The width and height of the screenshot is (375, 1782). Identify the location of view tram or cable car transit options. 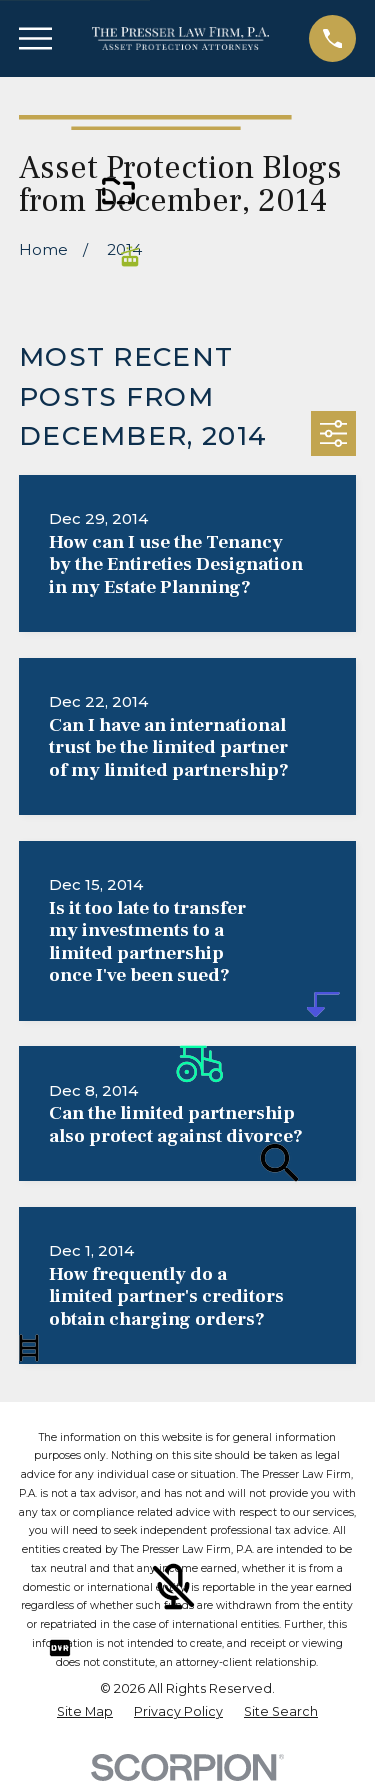
(130, 257).